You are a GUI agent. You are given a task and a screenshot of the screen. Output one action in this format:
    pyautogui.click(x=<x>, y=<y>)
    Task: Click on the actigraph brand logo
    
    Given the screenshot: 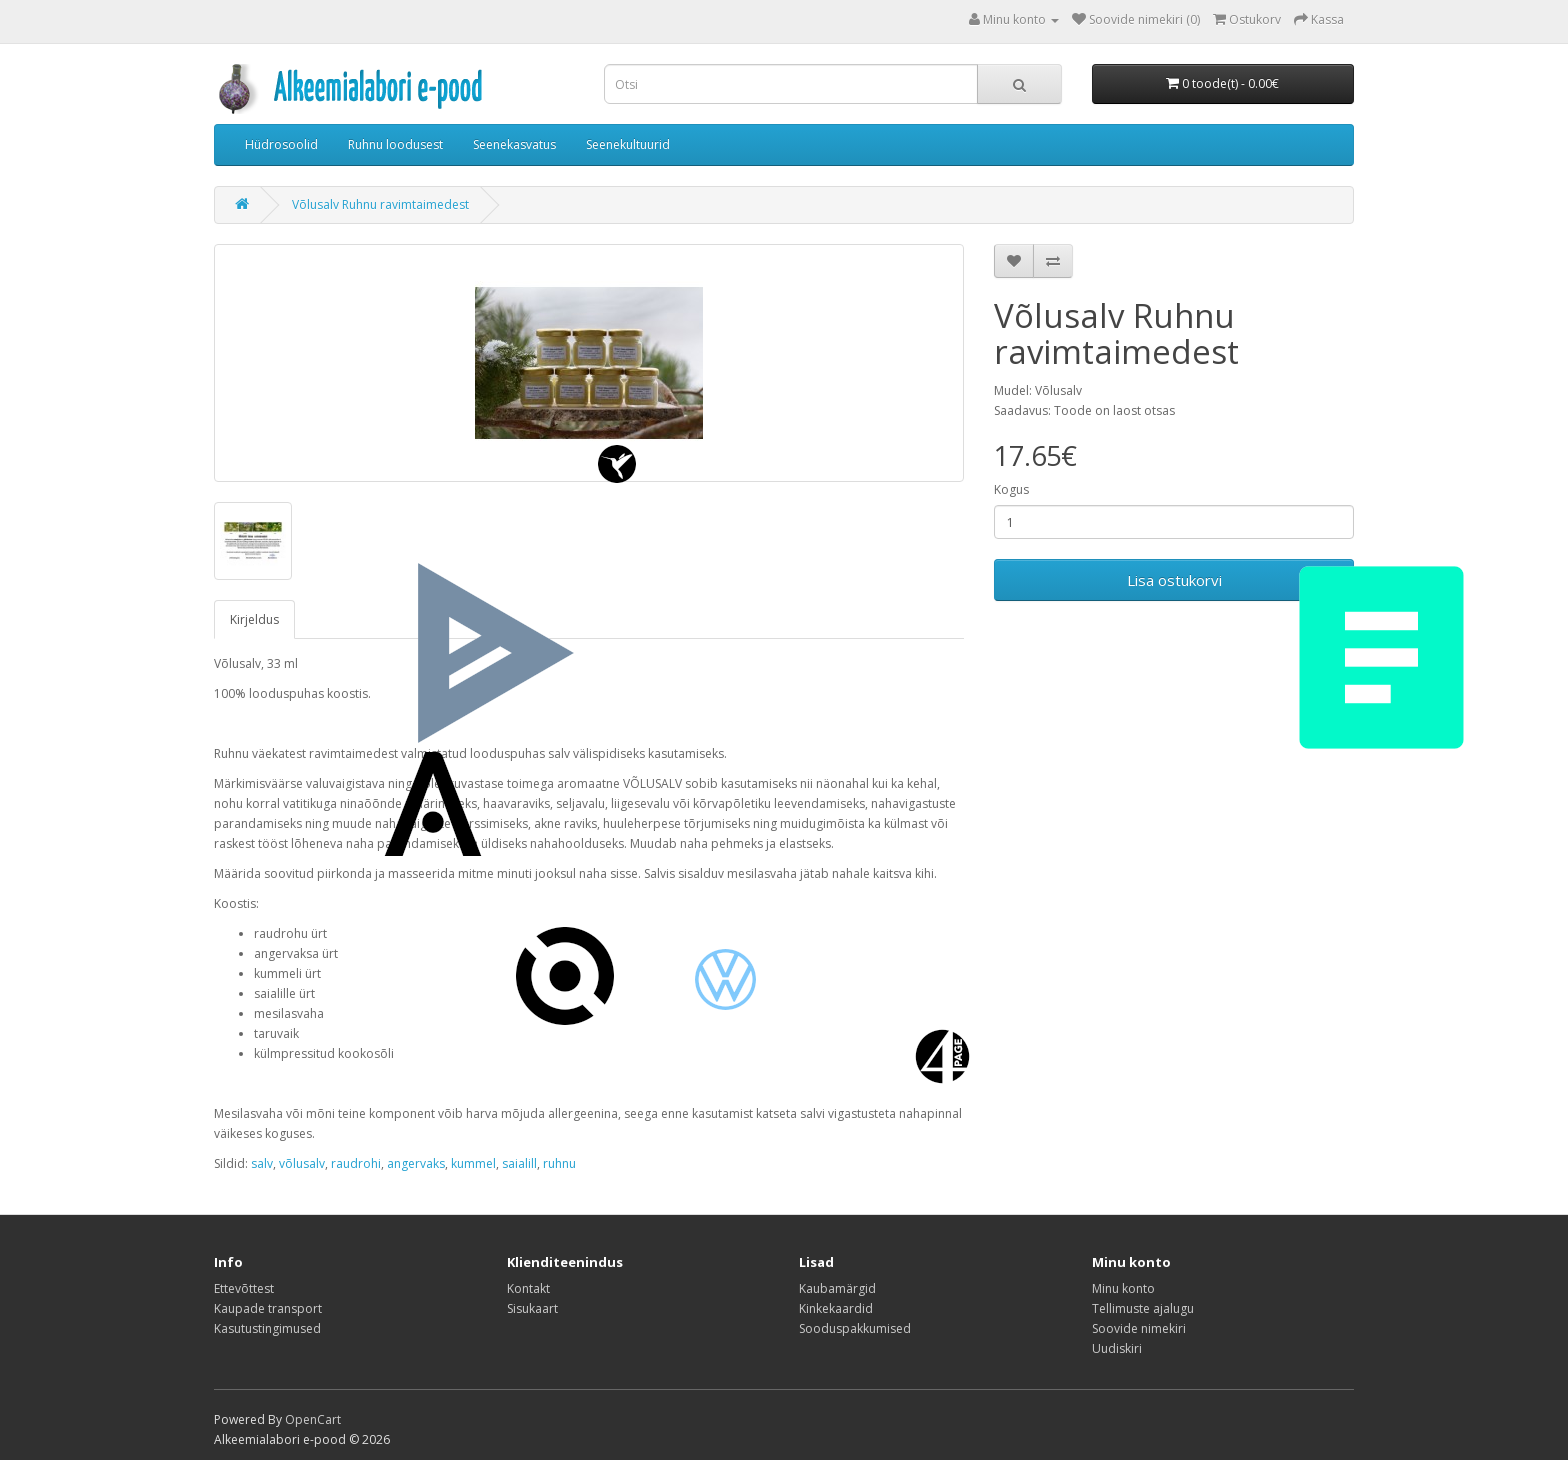 What is the action you would take?
    pyautogui.click(x=433, y=804)
    